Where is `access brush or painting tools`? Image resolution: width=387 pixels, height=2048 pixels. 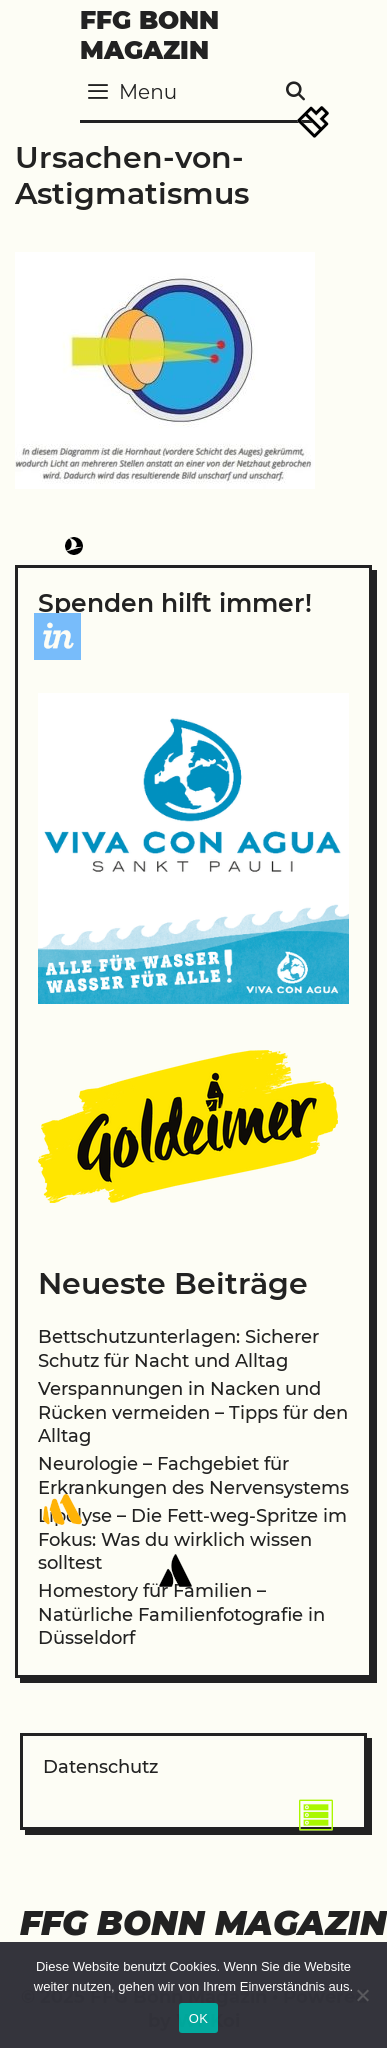 access brush or painting tools is located at coordinates (314, 121).